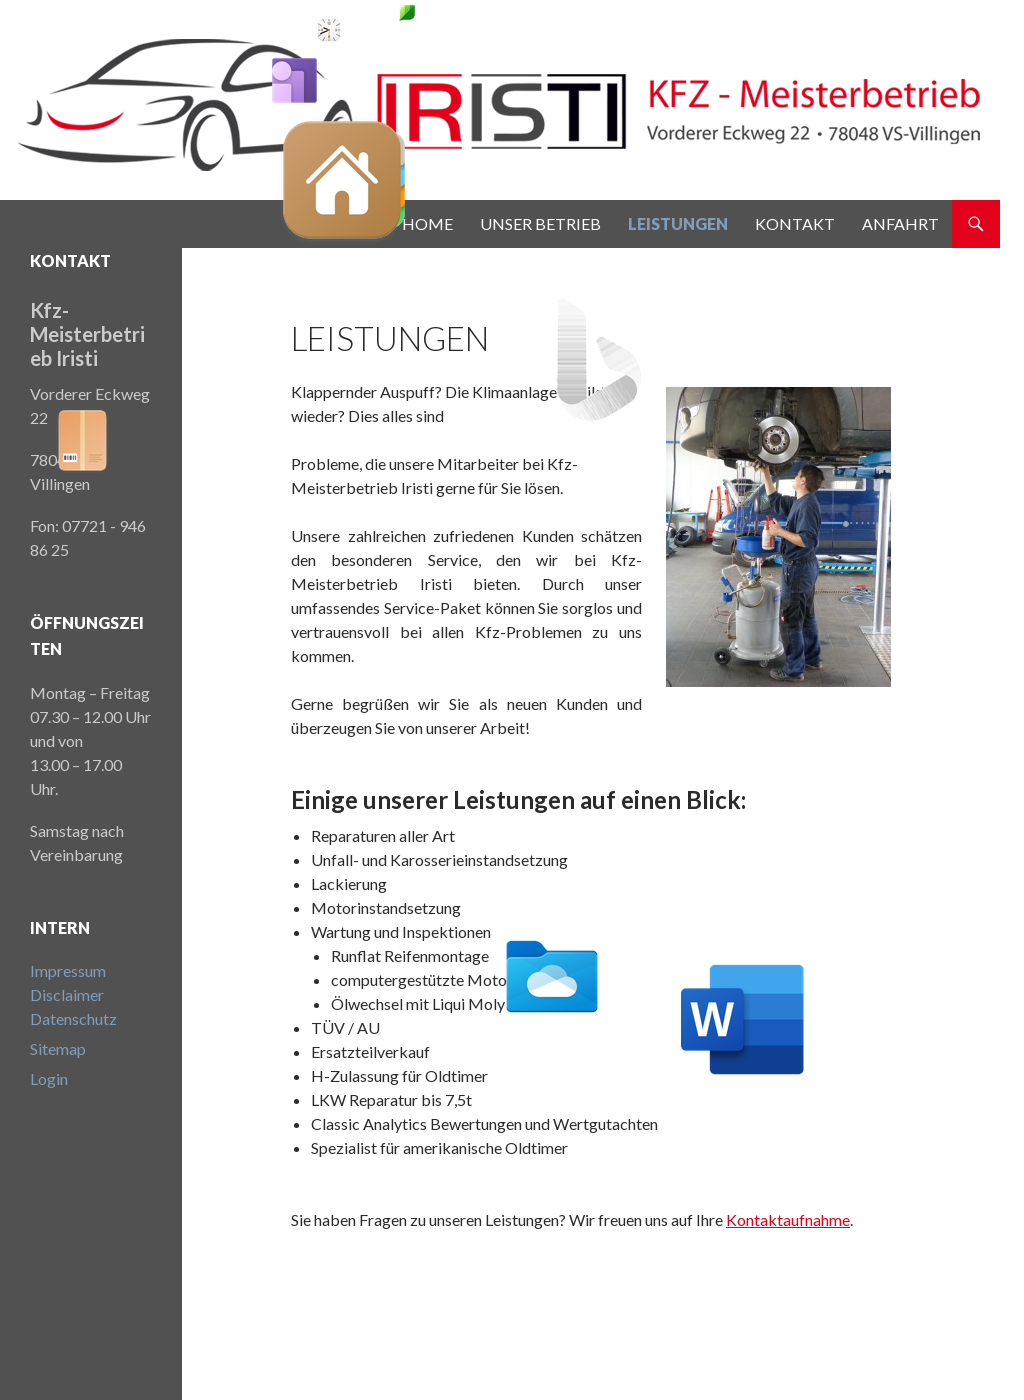 This screenshot has height=1400, width=1024. Describe the element at coordinates (294, 80) in the screenshot. I see `open the CoreHR app` at that location.